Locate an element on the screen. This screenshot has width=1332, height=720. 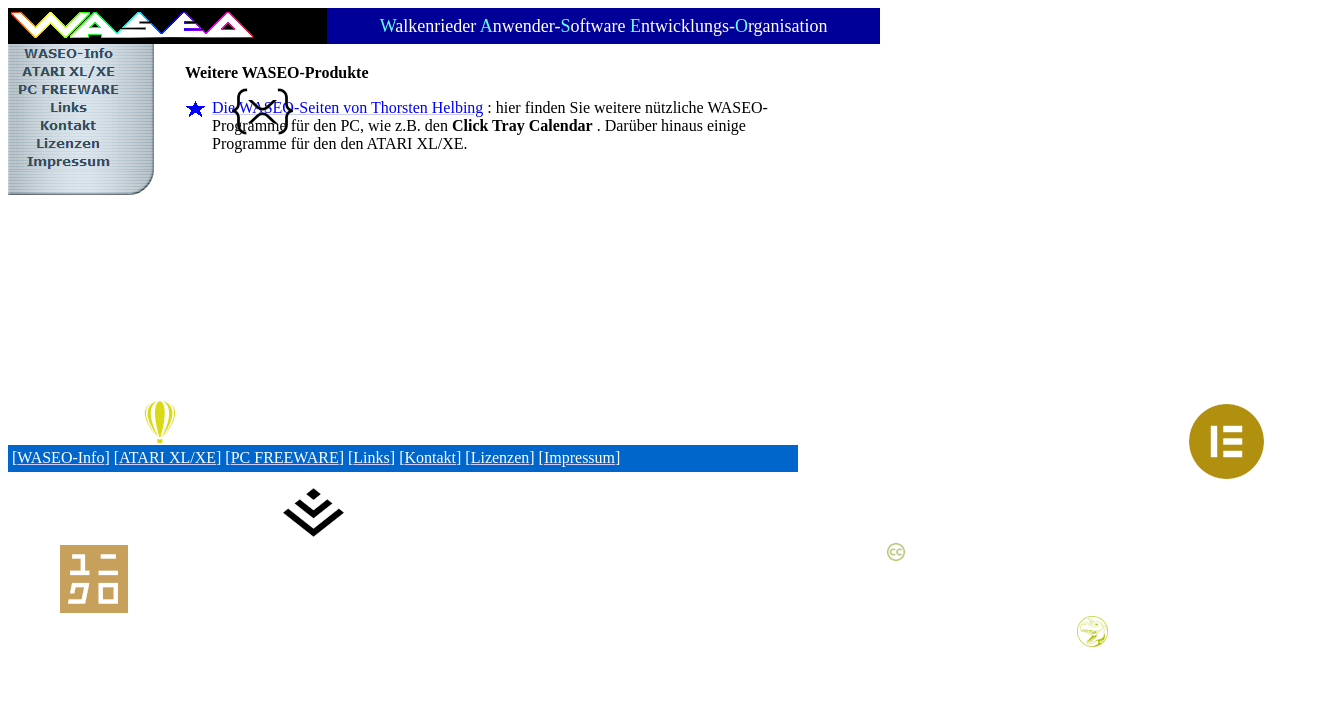
open Elementor website builder is located at coordinates (1226, 441).